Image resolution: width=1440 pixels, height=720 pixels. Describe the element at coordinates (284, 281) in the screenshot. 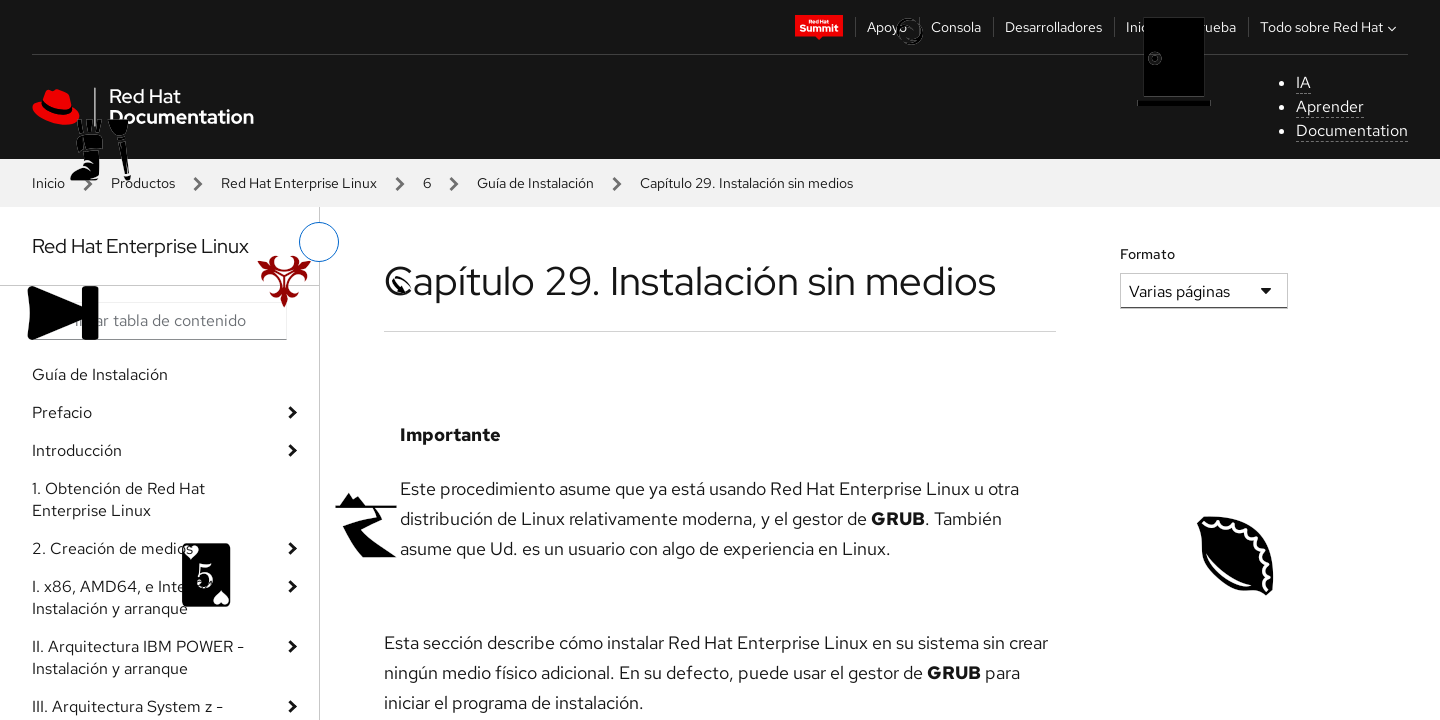

I see `decorative fleur-de-lis or heraldic emblem` at that location.